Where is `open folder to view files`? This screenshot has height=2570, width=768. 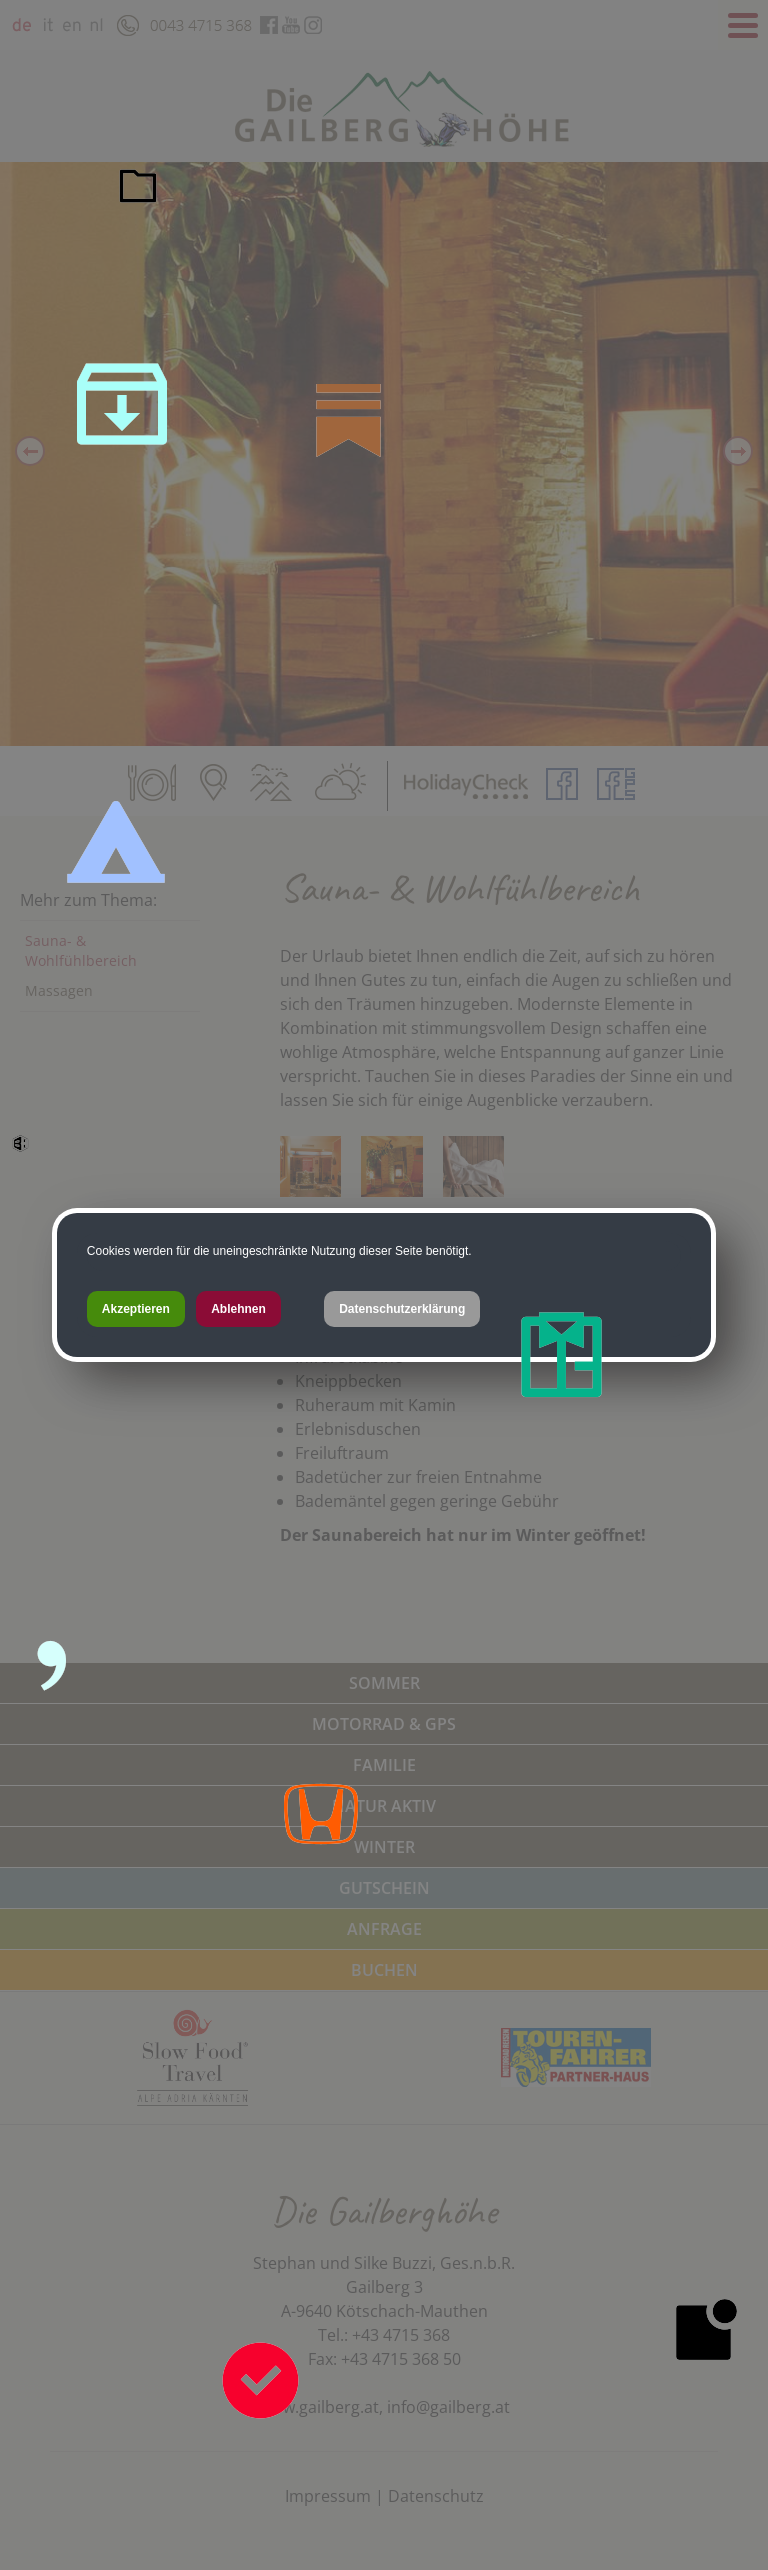 open folder to view files is located at coordinates (138, 186).